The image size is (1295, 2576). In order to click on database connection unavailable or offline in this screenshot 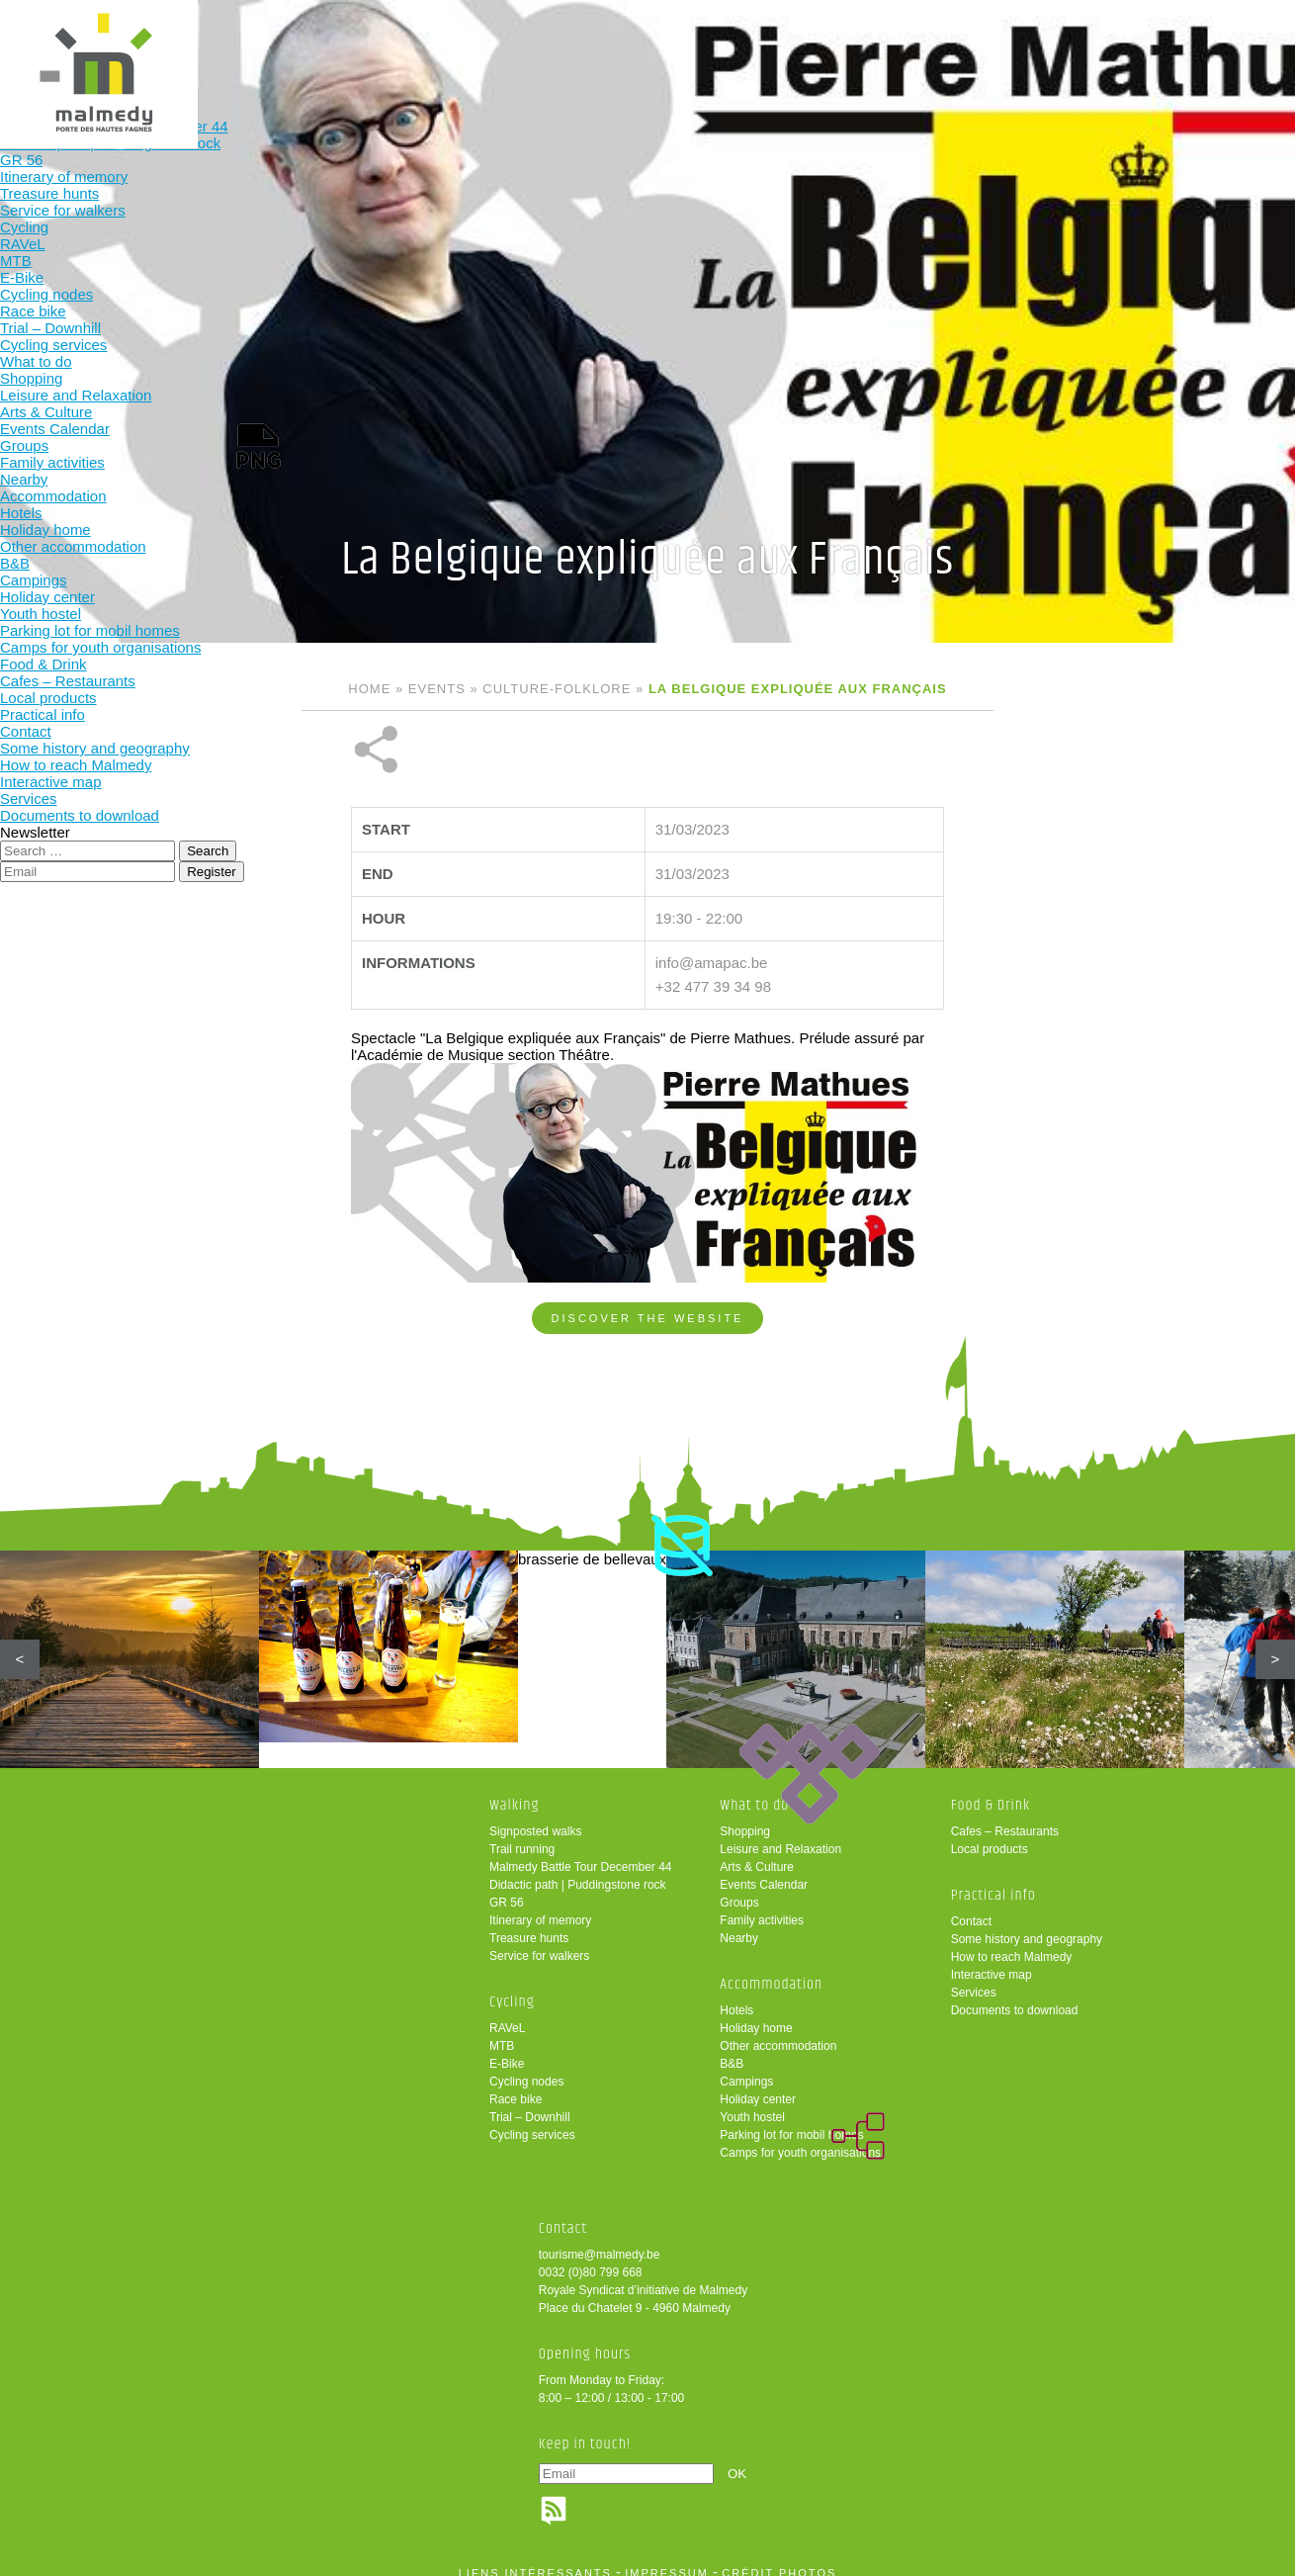, I will do `click(682, 1546)`.